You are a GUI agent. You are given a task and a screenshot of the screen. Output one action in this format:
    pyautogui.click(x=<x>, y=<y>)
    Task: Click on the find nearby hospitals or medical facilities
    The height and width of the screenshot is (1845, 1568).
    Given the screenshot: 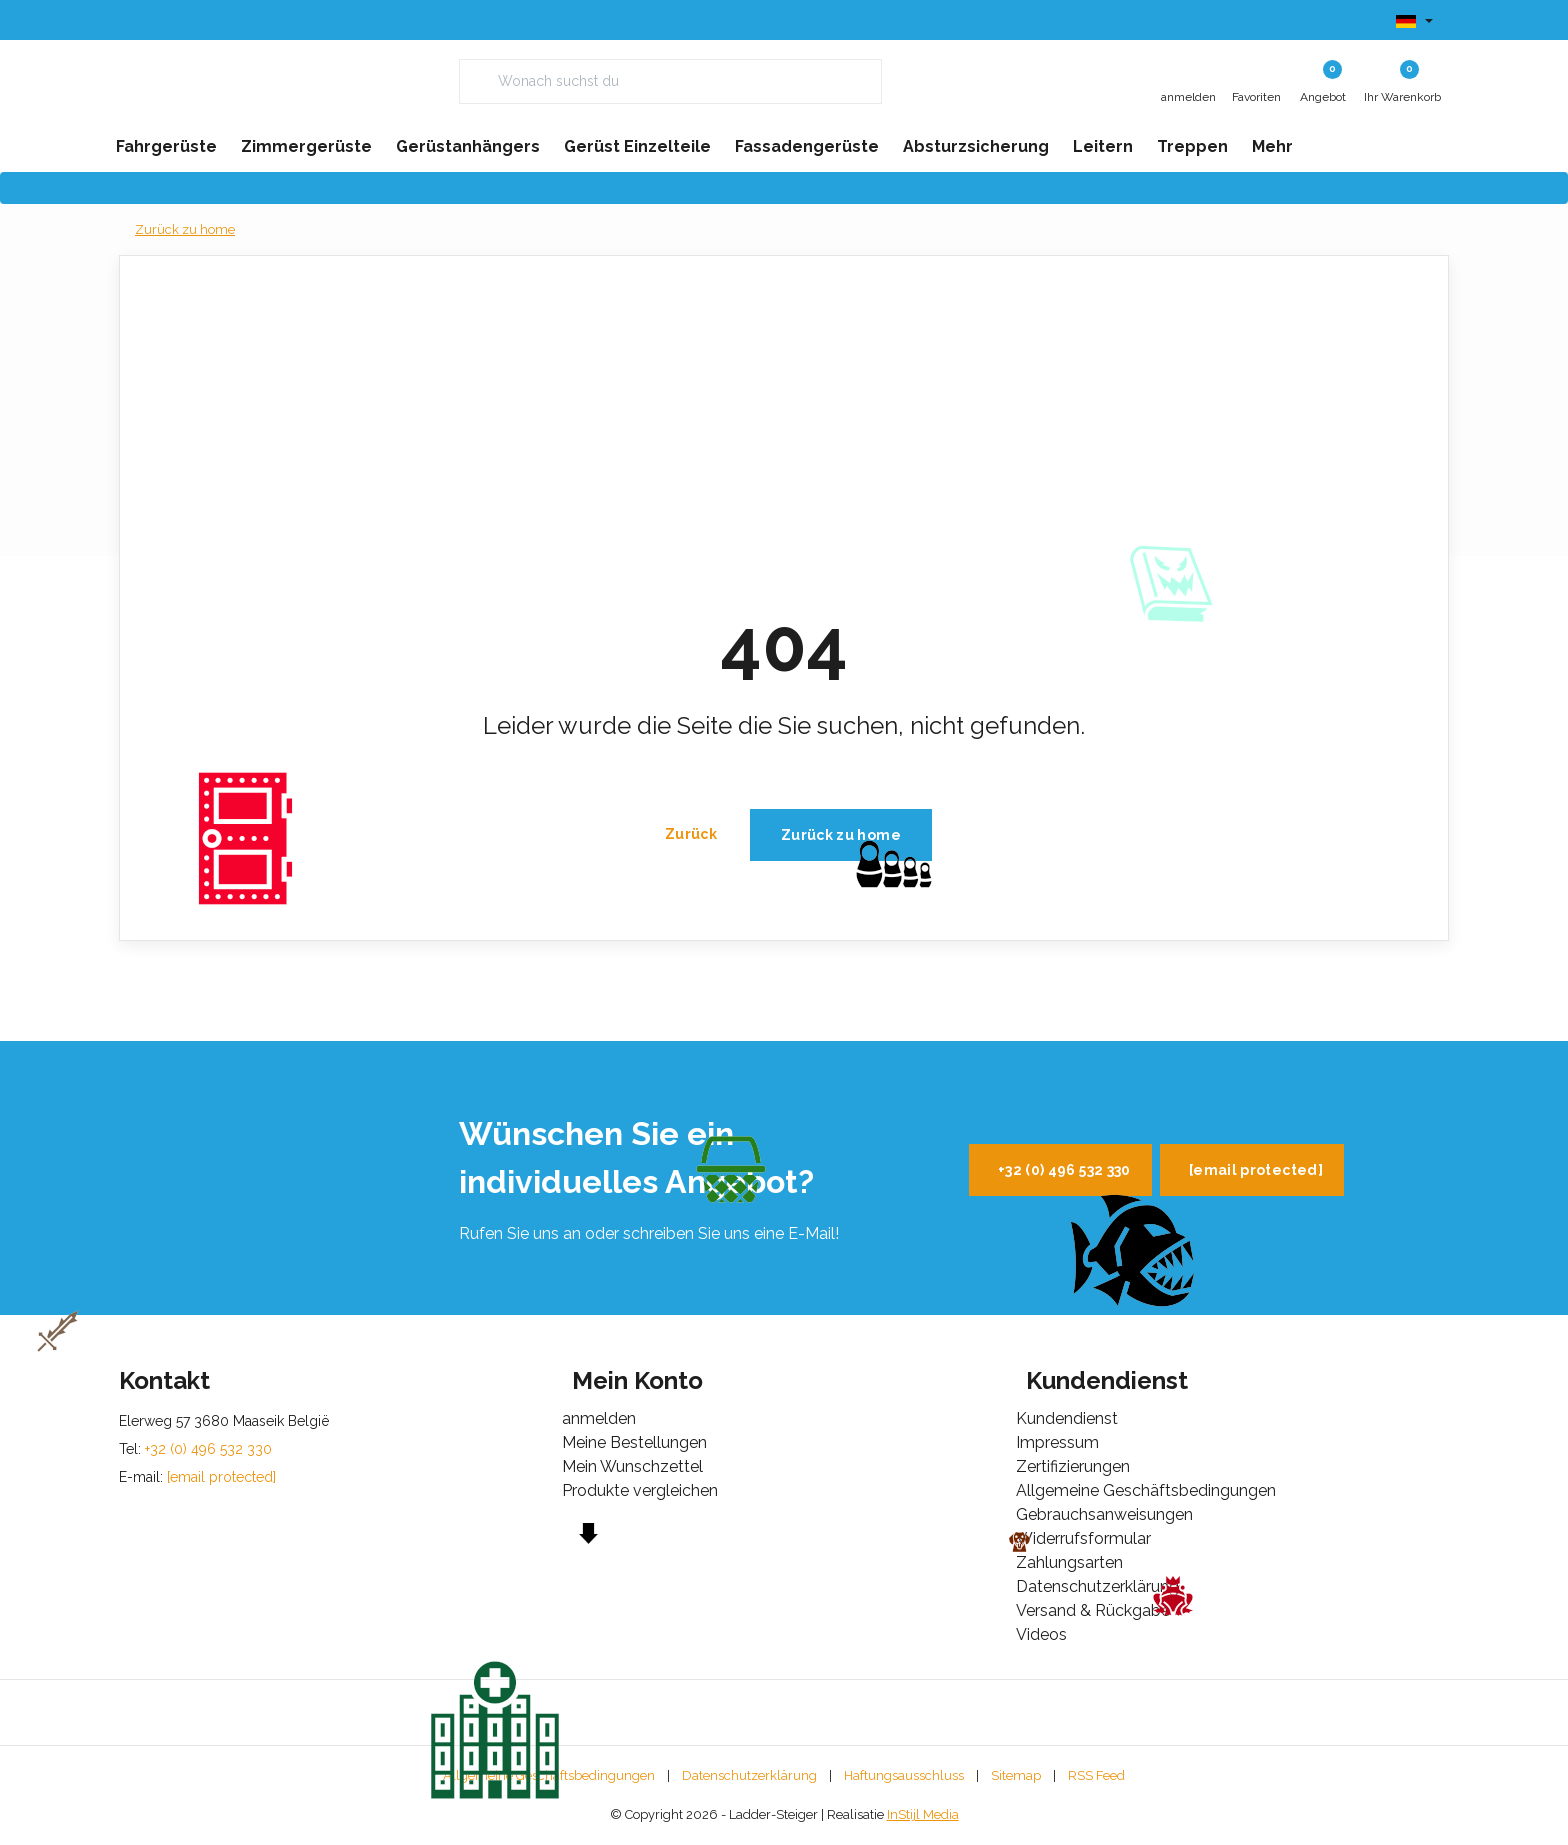 What is the action you would take?
    pyautogui.click(x=495, y=1730)
    